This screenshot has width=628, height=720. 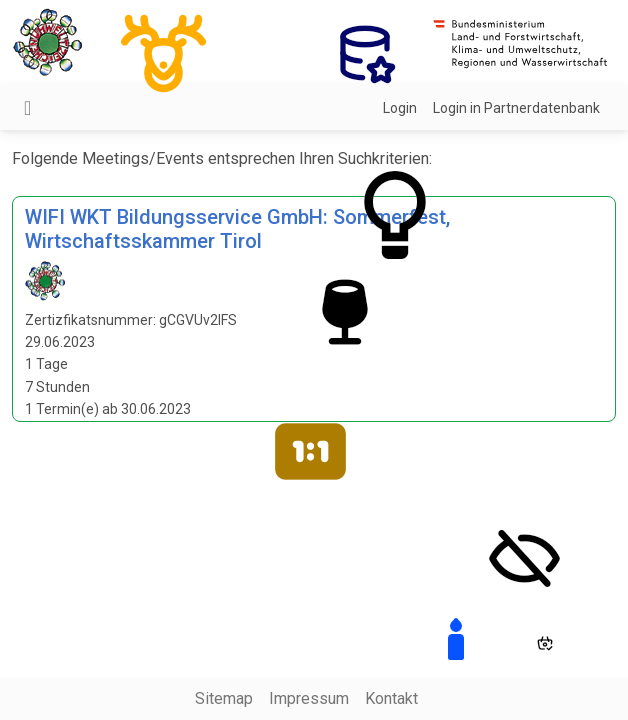 What do you see at coordinates (163, 53) in the screenshot?
I see `wildlife or nature category` at bounding box center [163, 53].